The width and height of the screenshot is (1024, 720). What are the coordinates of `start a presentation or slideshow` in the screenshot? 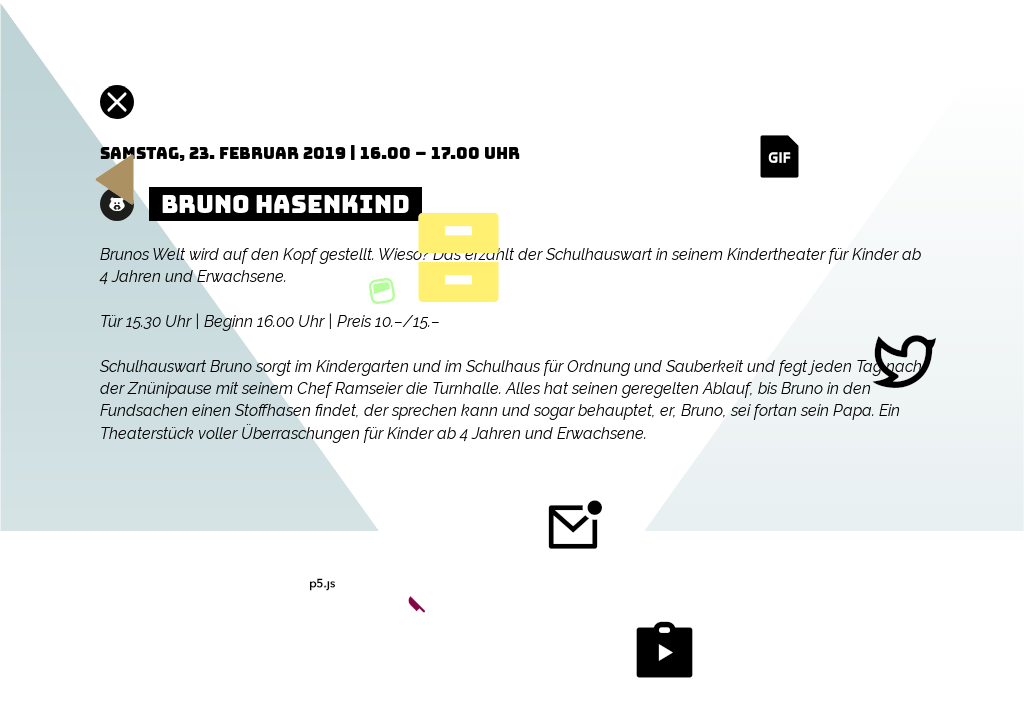 It's located at (664, 652).